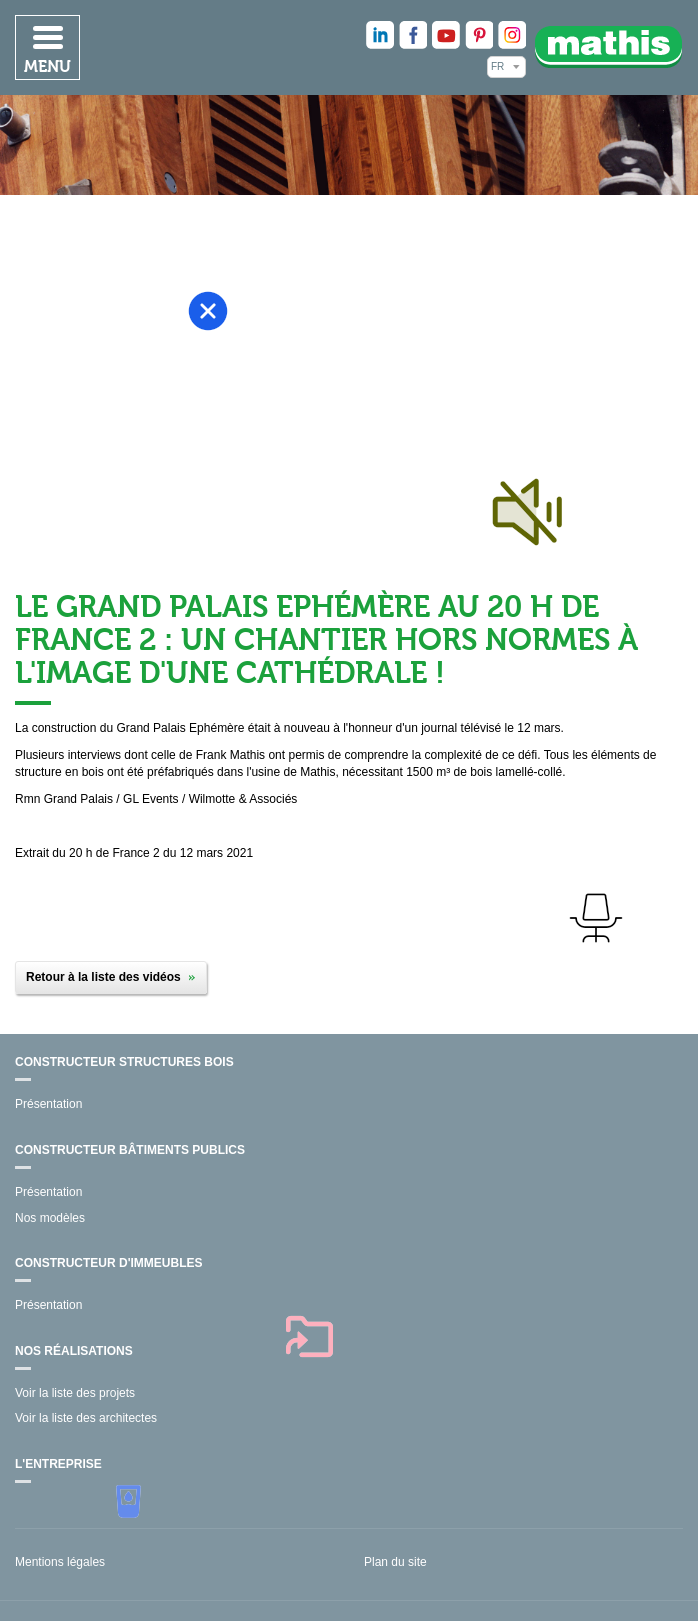 The width and height of the screenshot is (698, 1621). What do you see at coordinates (128, 1501) in the screenshot?
I see `track water intake or hydration` at bounding box center [128, 1501].